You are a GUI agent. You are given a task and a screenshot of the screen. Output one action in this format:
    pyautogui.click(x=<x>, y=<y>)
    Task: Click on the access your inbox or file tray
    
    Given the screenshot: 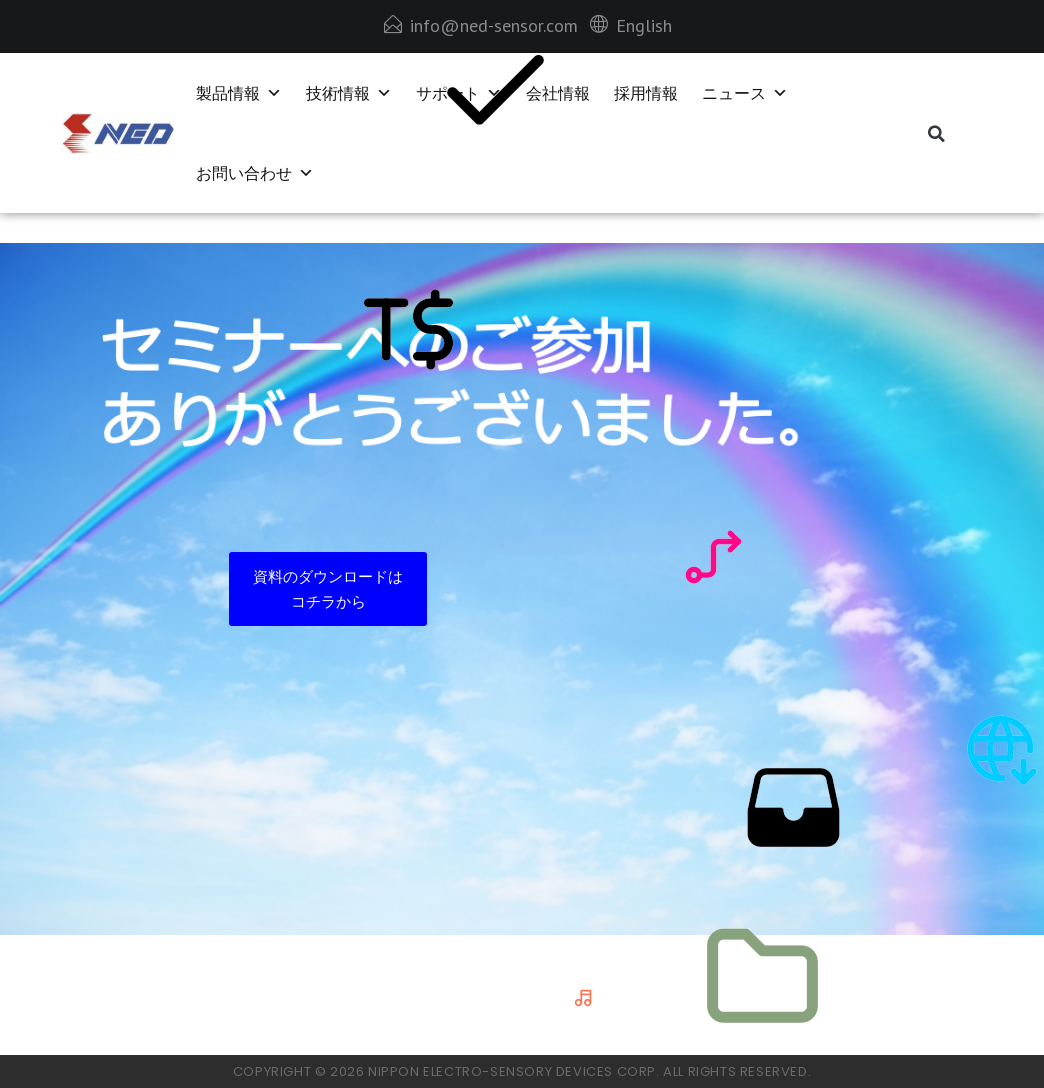 What is the action you would take?
    pyautogui.click(x=793, y=807)
    